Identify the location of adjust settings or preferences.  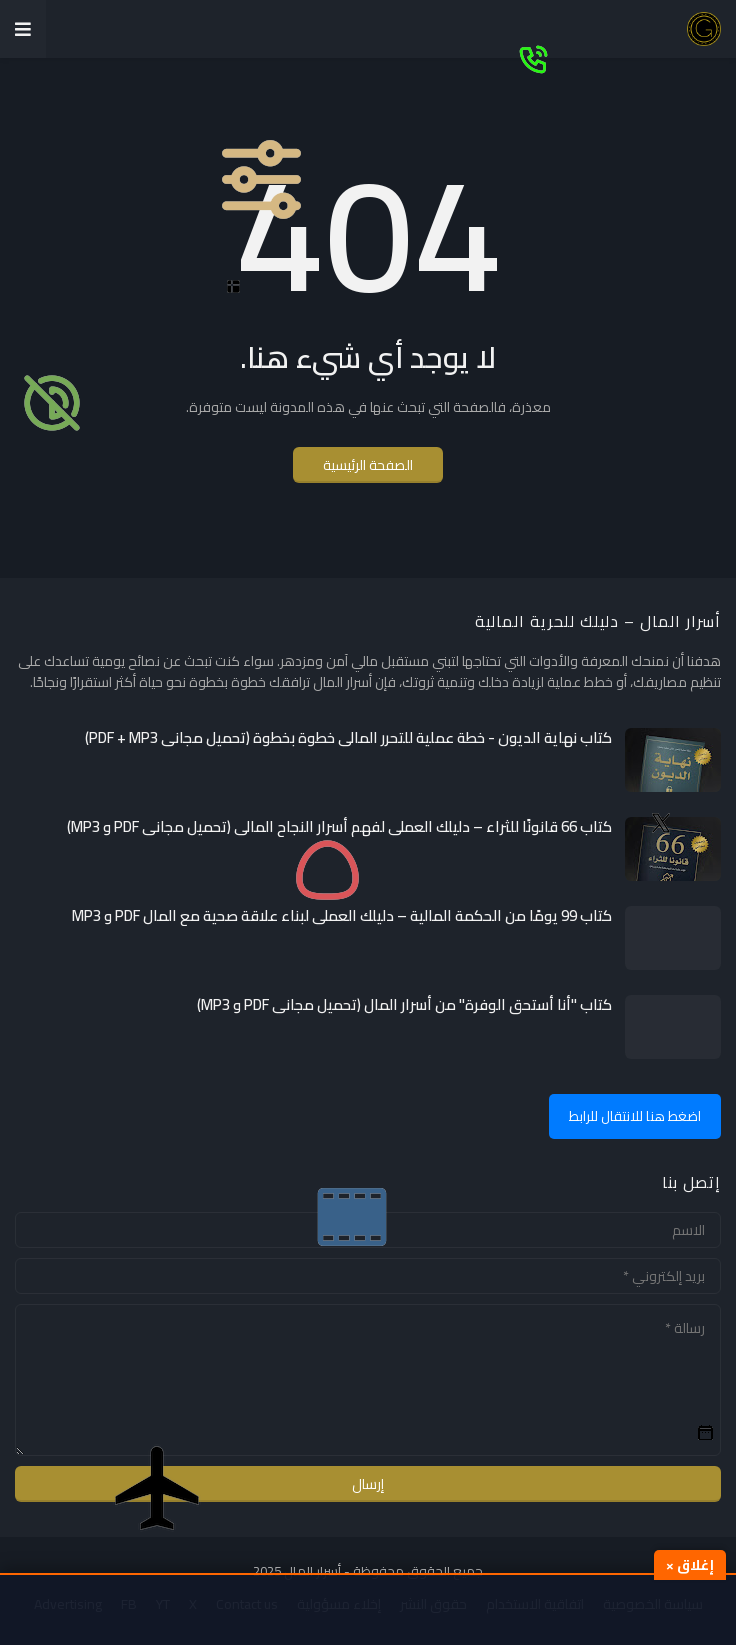
(261, 179).